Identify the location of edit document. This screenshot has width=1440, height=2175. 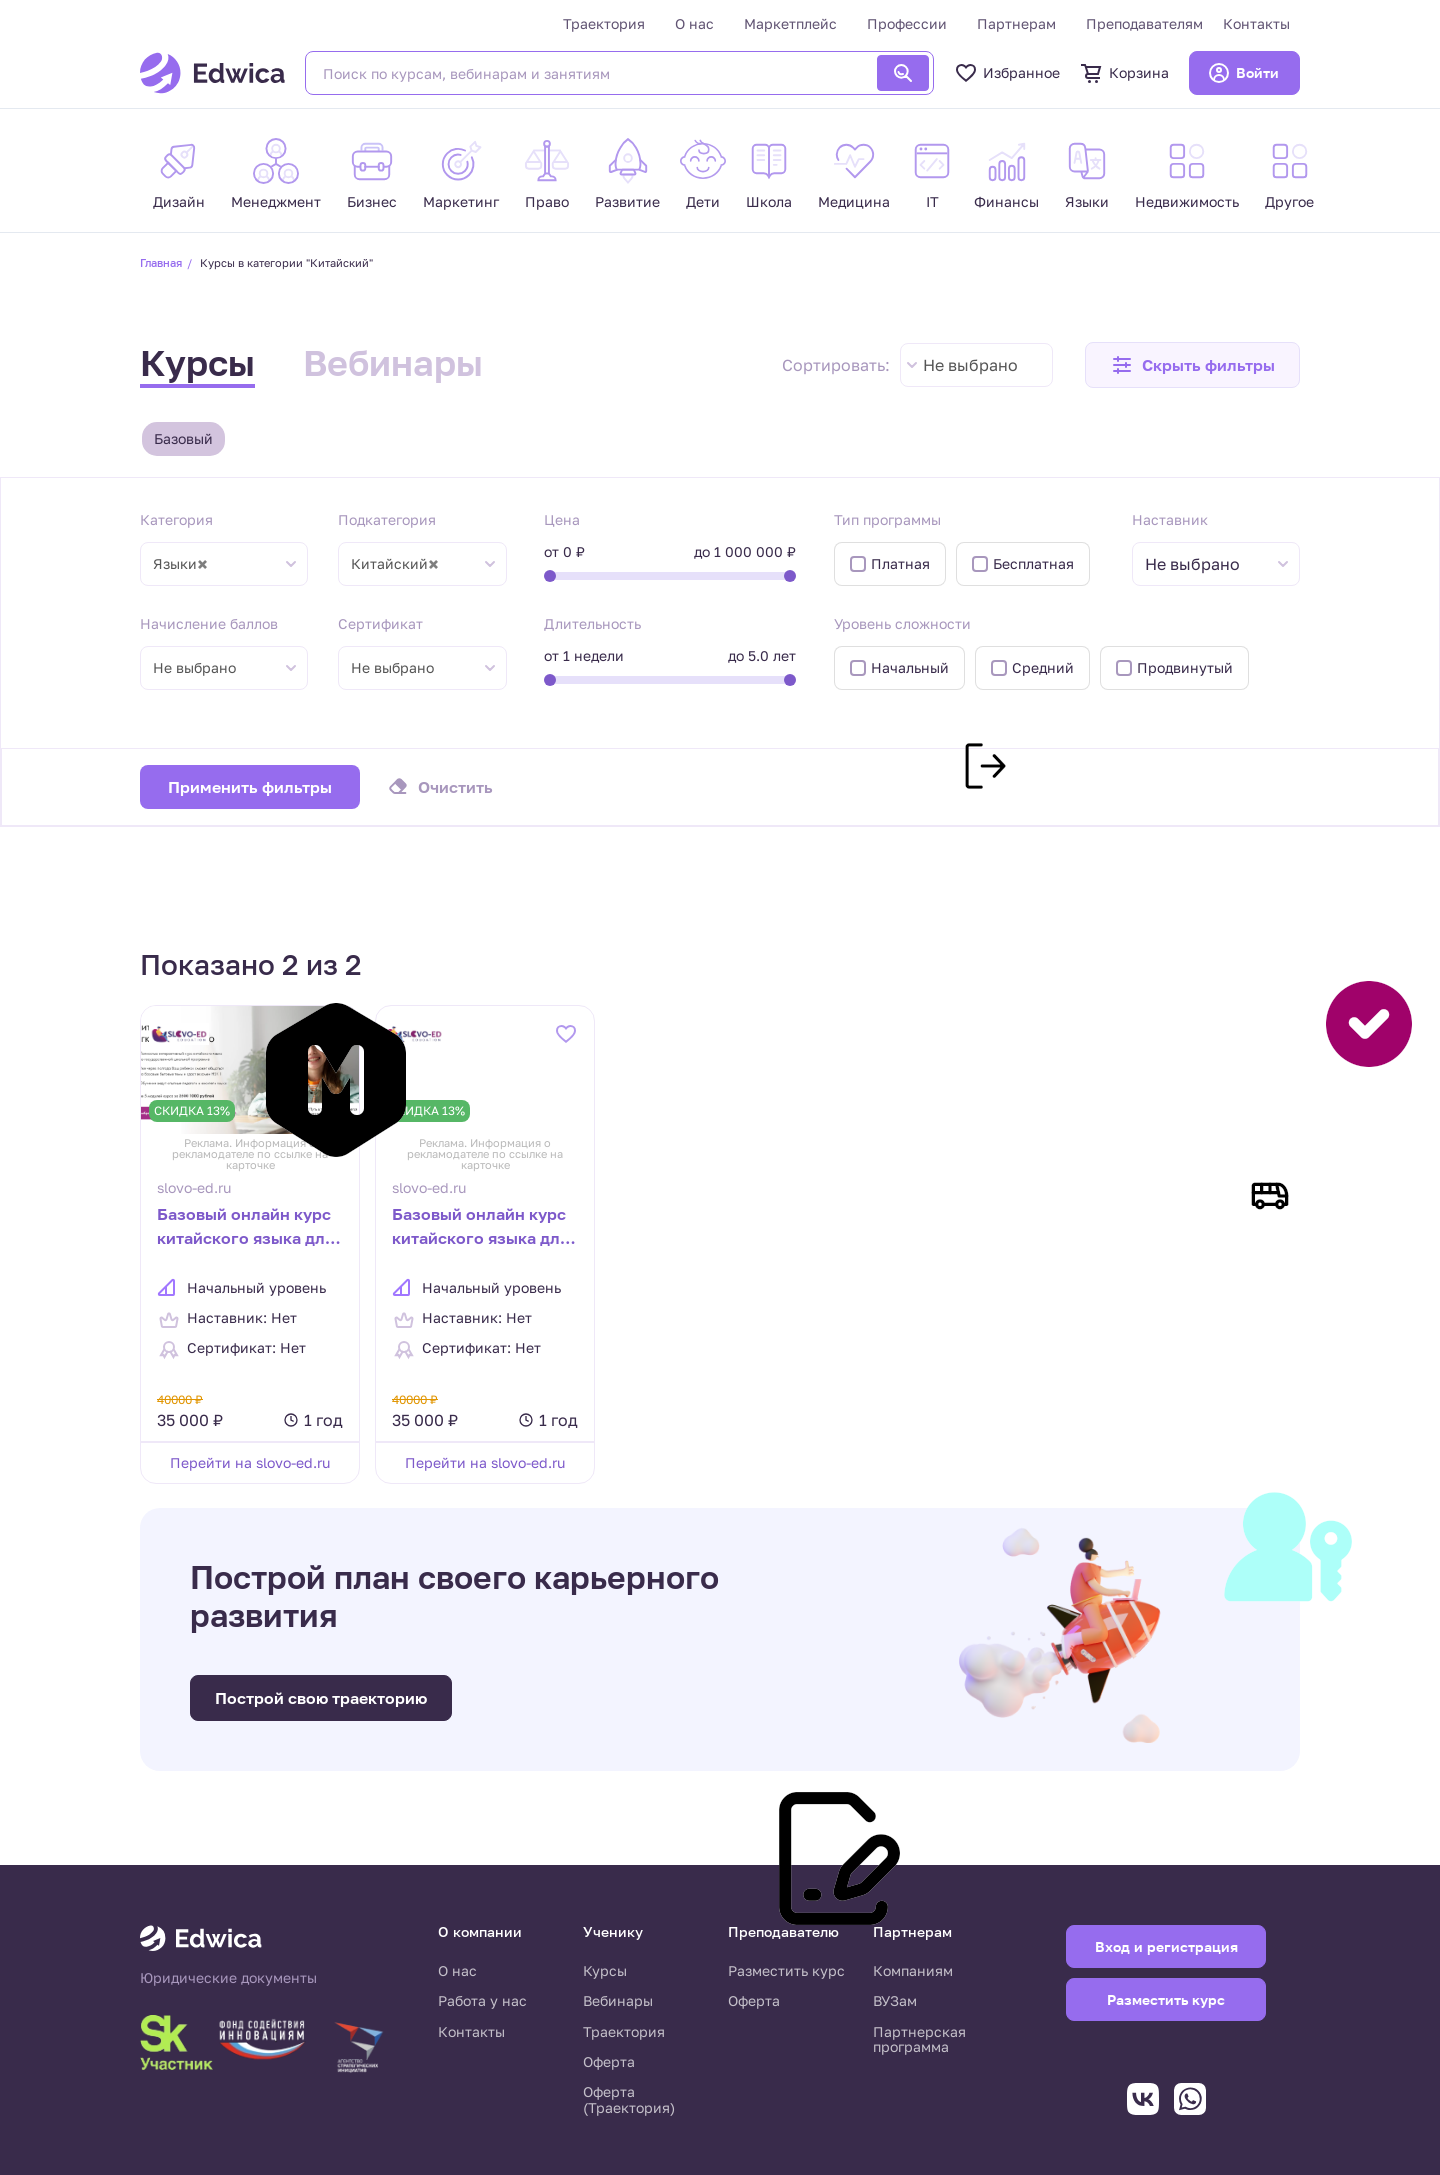
(833, 1858).